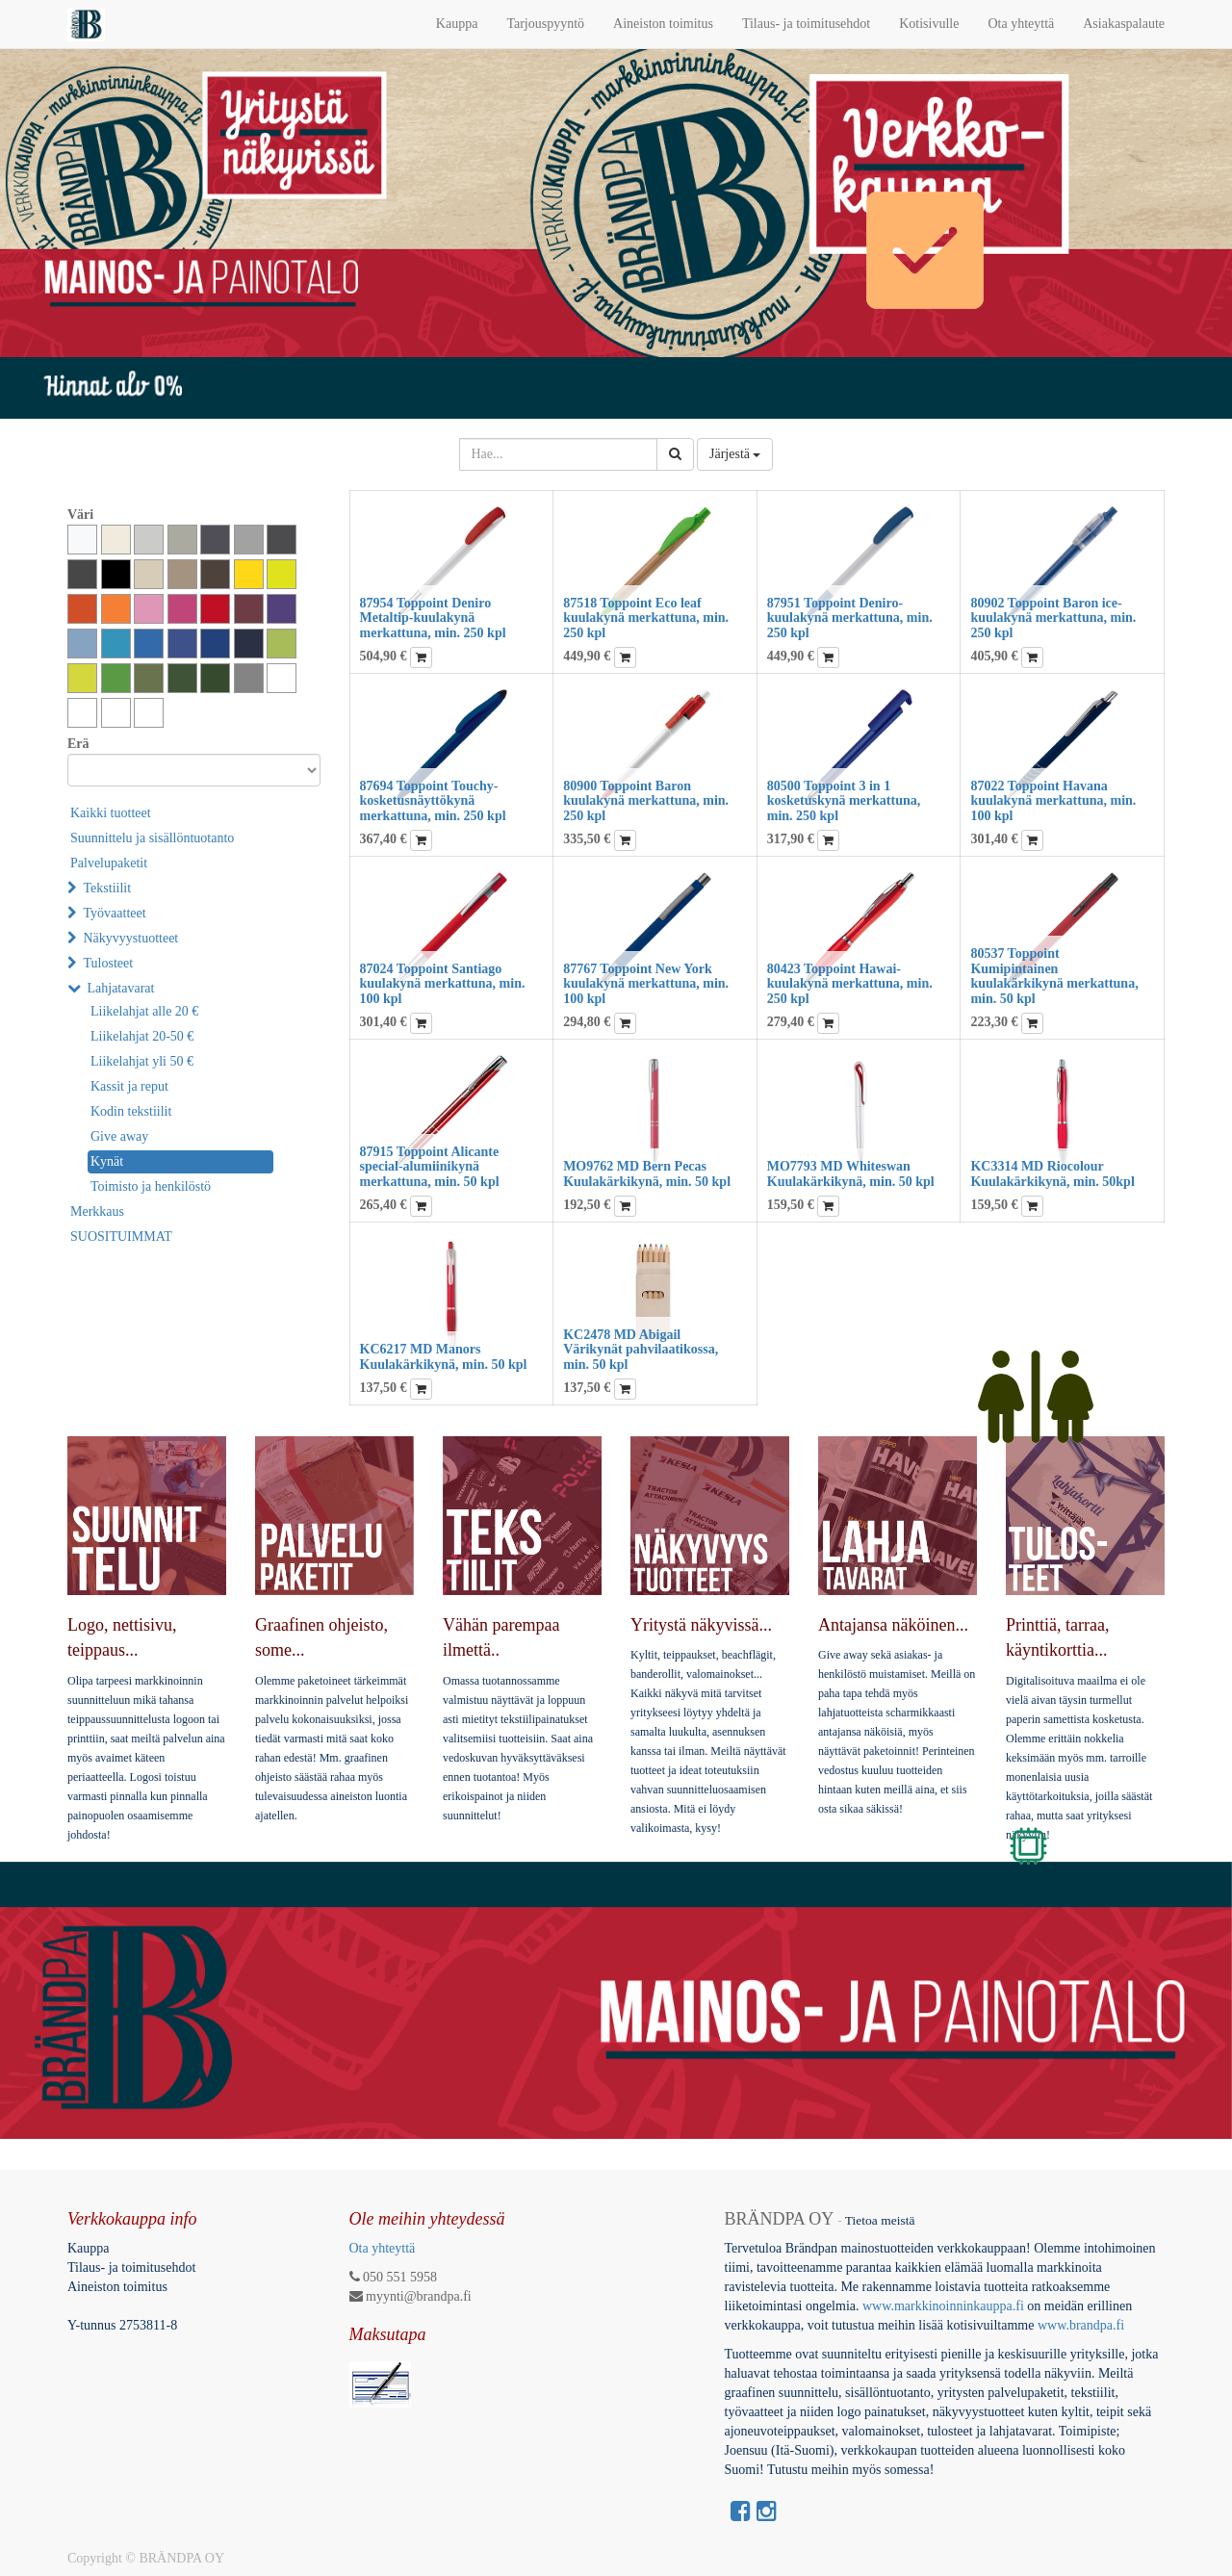 The width and height of the screenshot is (1232, 2576). I want to click on locate nearby restrooms, so click(1036, 1397).